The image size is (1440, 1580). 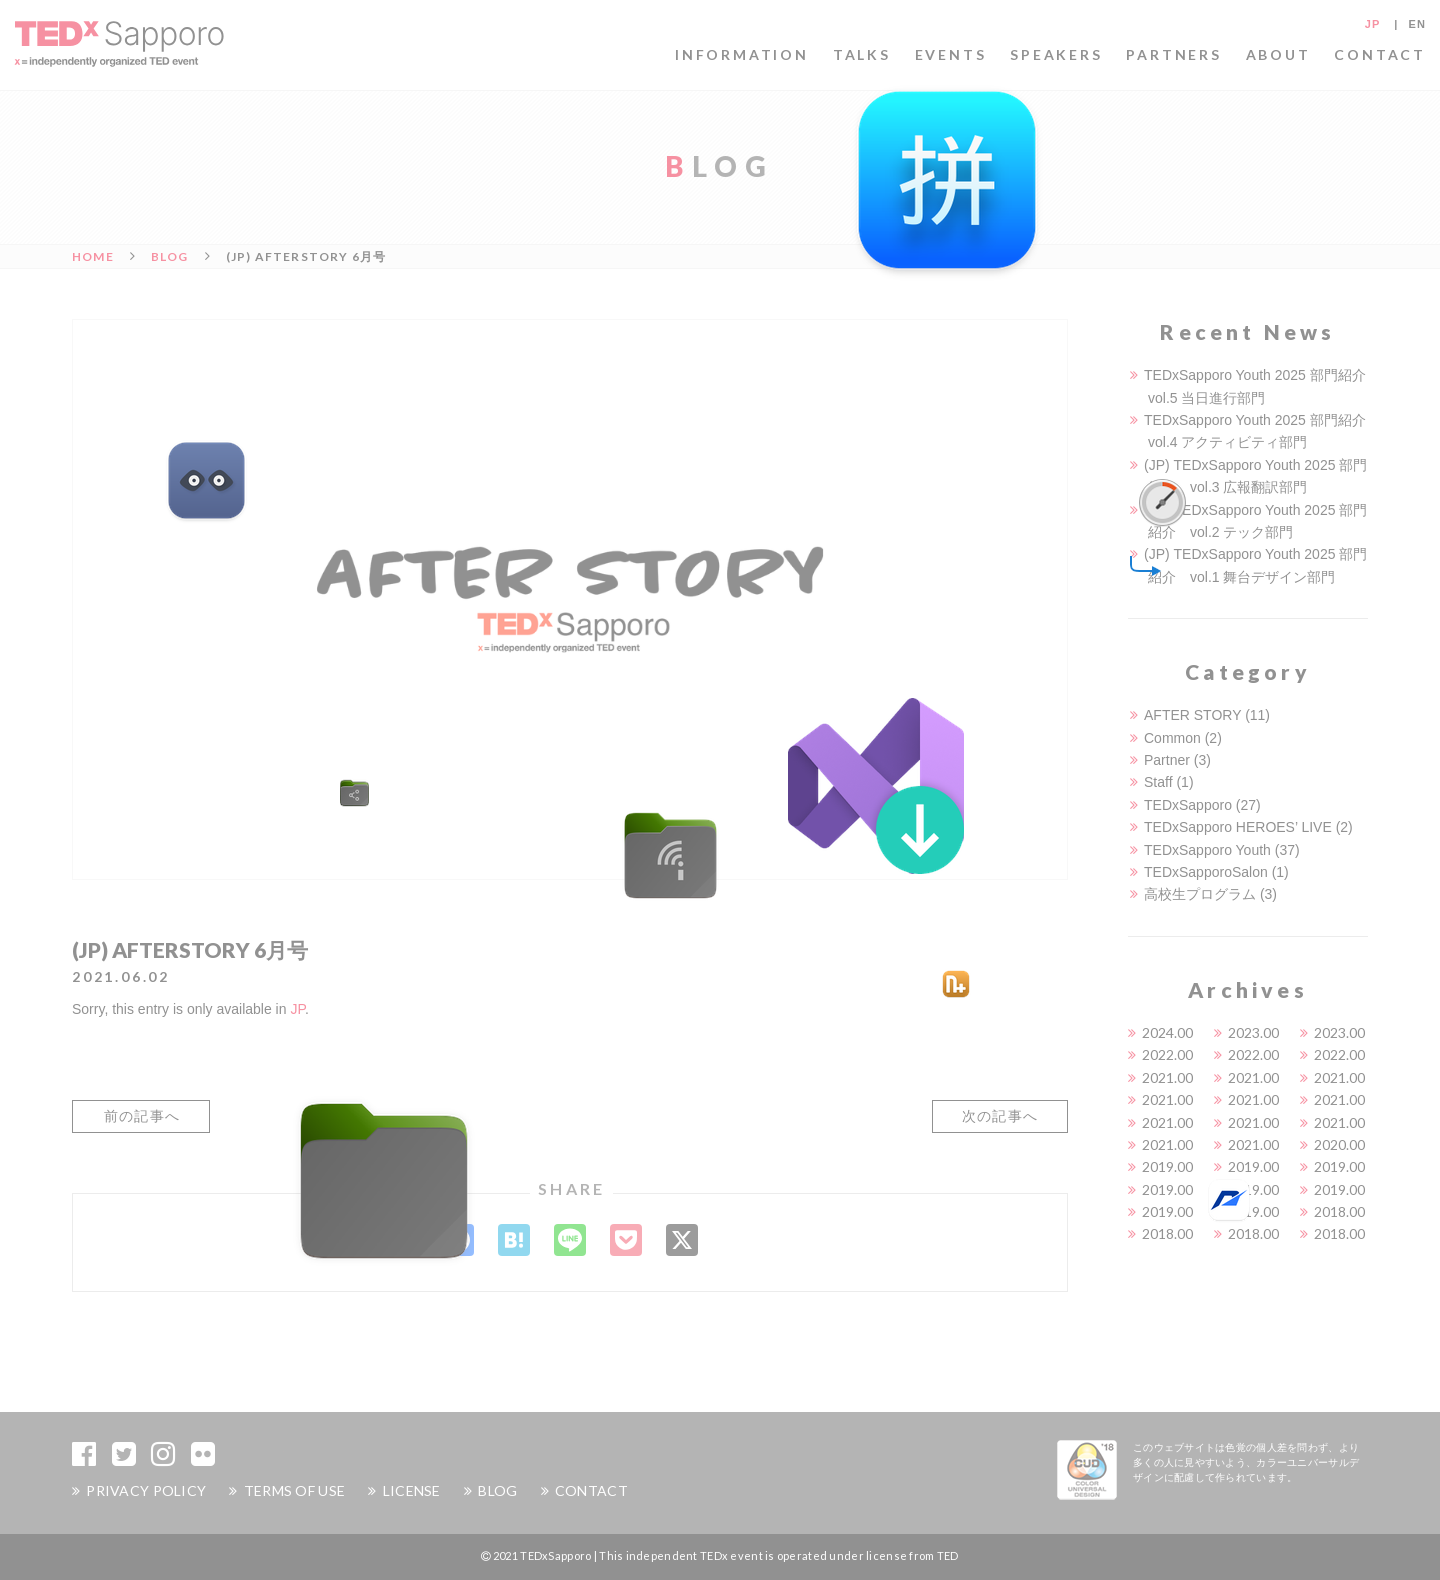 I want to click on open nicotine+ peer-to-peer file sharing client, so click(x=956, y=984).